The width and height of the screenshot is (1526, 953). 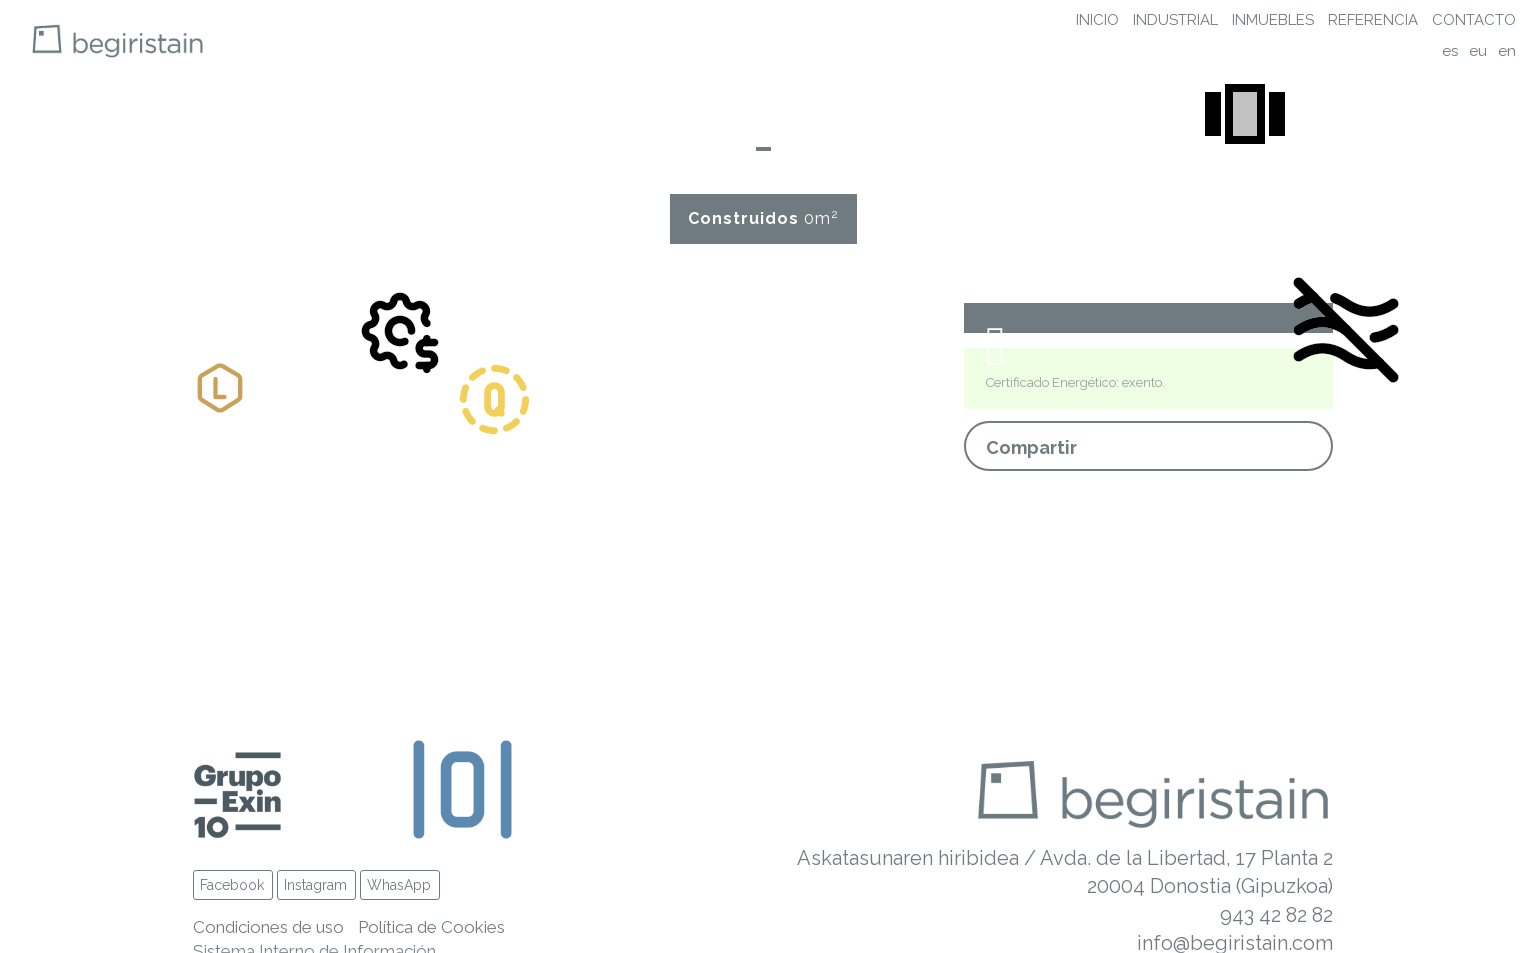 What do you see at coordinates (220, 388) in the screenshot?
I see `indicates a "large" size option` at bounding box center [220, 388].